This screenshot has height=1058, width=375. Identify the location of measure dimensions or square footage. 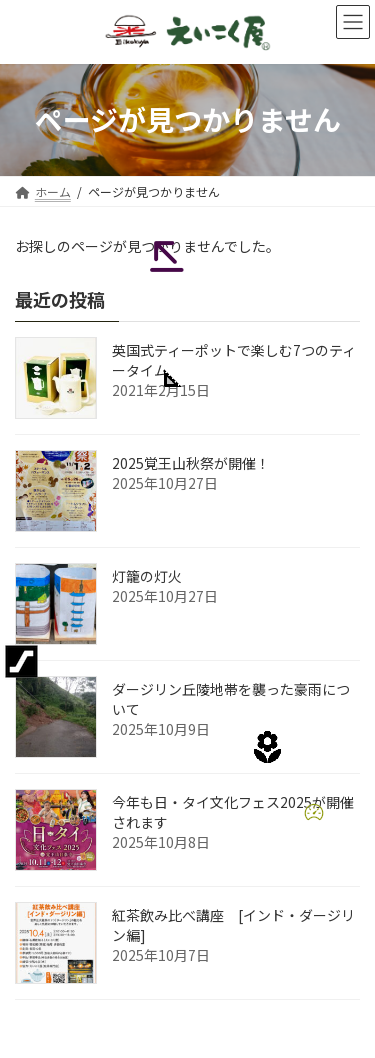
(173, 378).